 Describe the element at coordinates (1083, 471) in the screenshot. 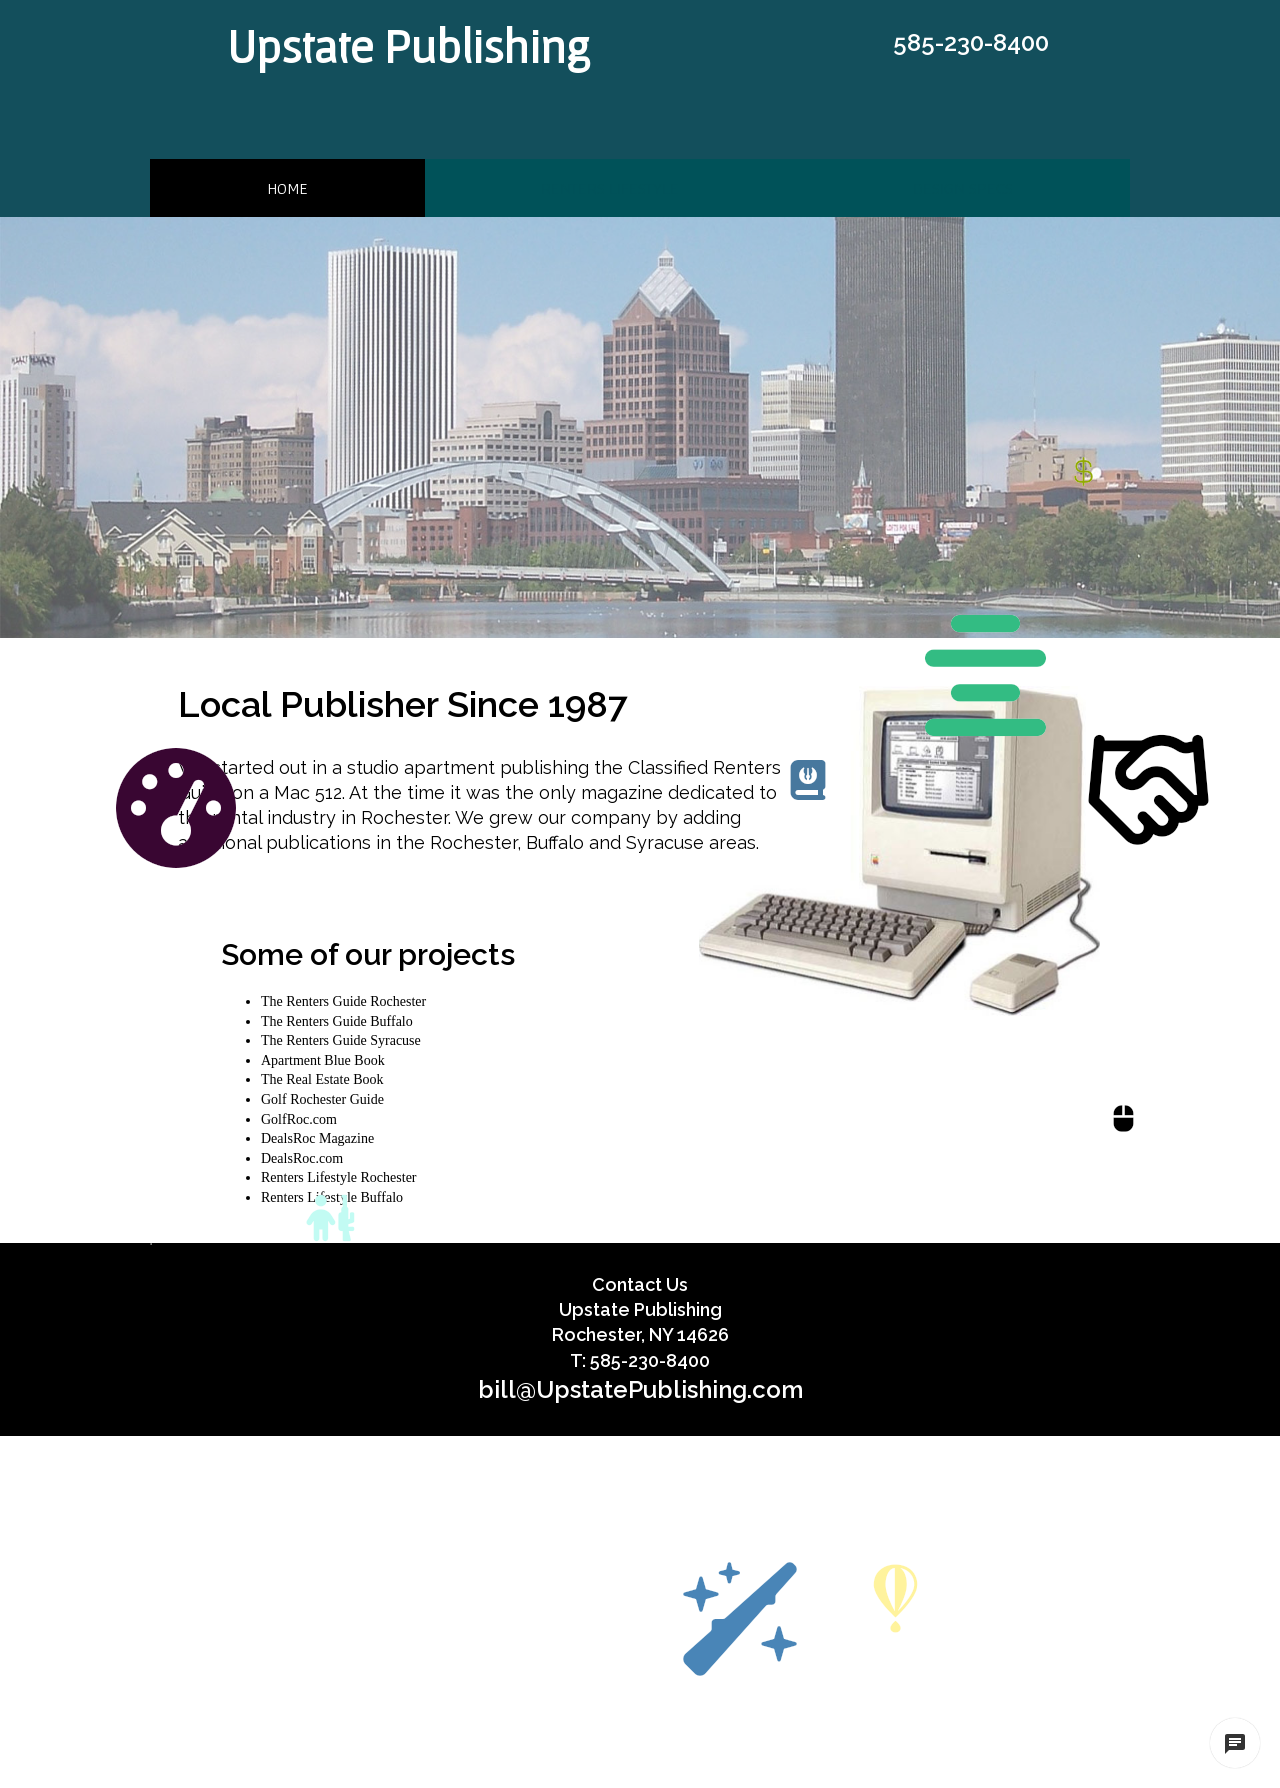

I see `view pricing or payment options` at that location.